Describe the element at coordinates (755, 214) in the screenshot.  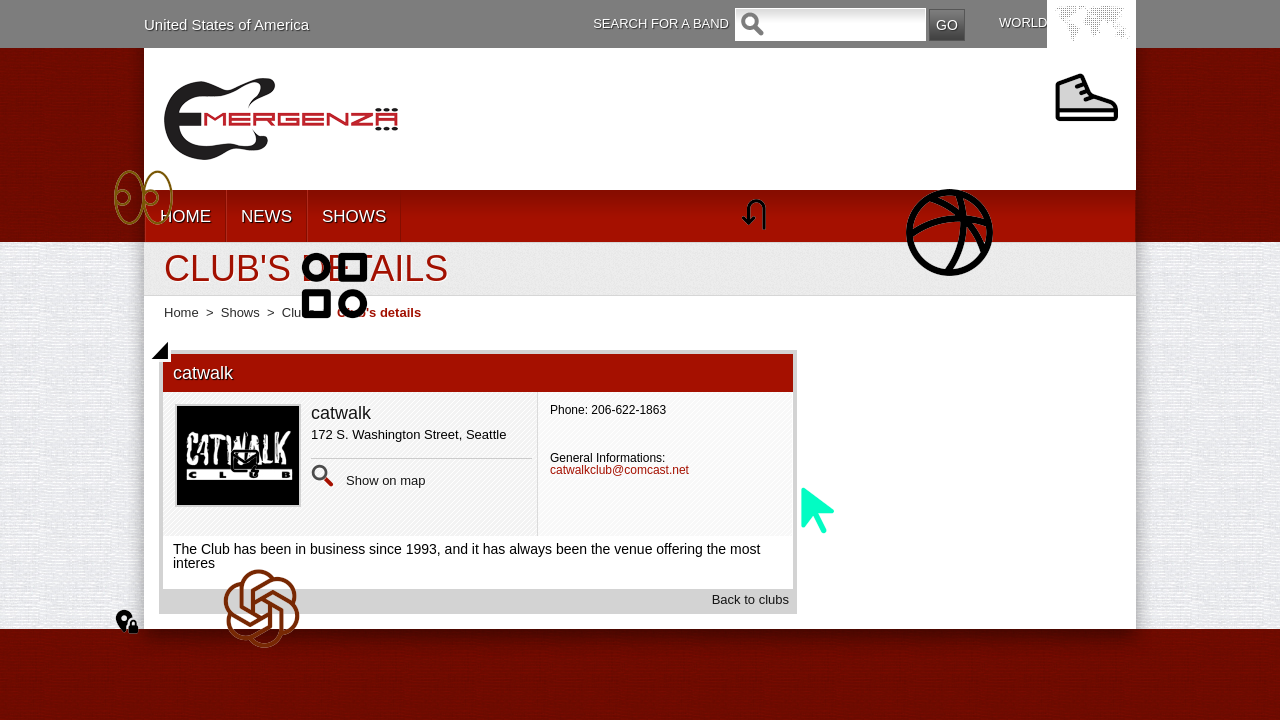
I see `make a u-turn to the left` at that location.